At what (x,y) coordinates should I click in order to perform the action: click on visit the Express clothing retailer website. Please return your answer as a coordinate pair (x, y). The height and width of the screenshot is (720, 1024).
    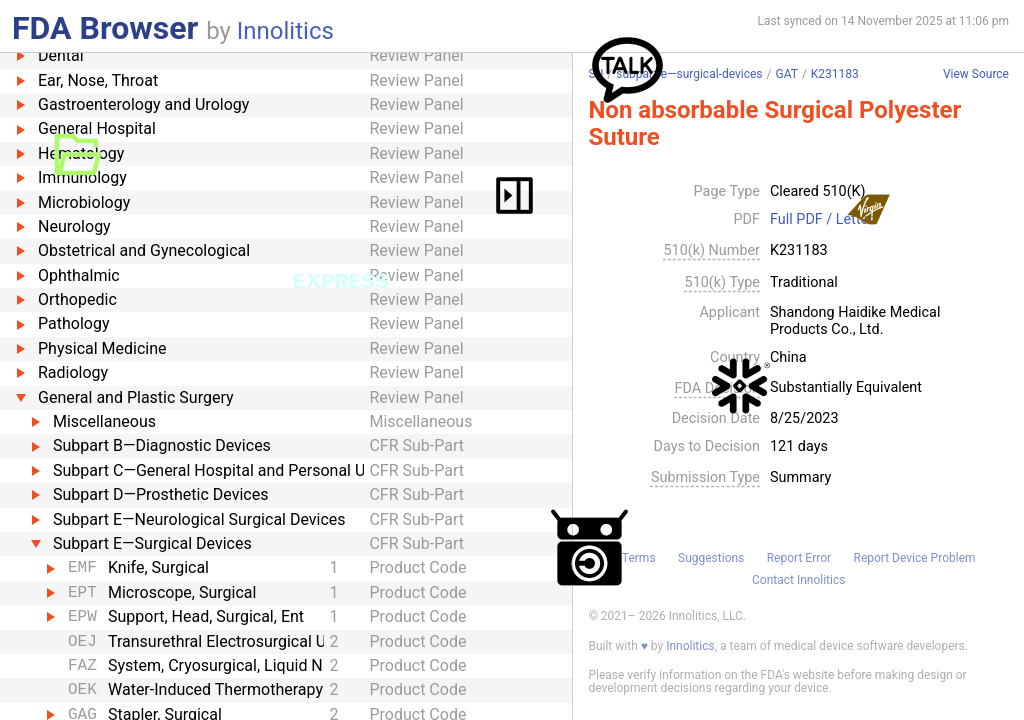
    Looking at the image, I should click on (341, 281).